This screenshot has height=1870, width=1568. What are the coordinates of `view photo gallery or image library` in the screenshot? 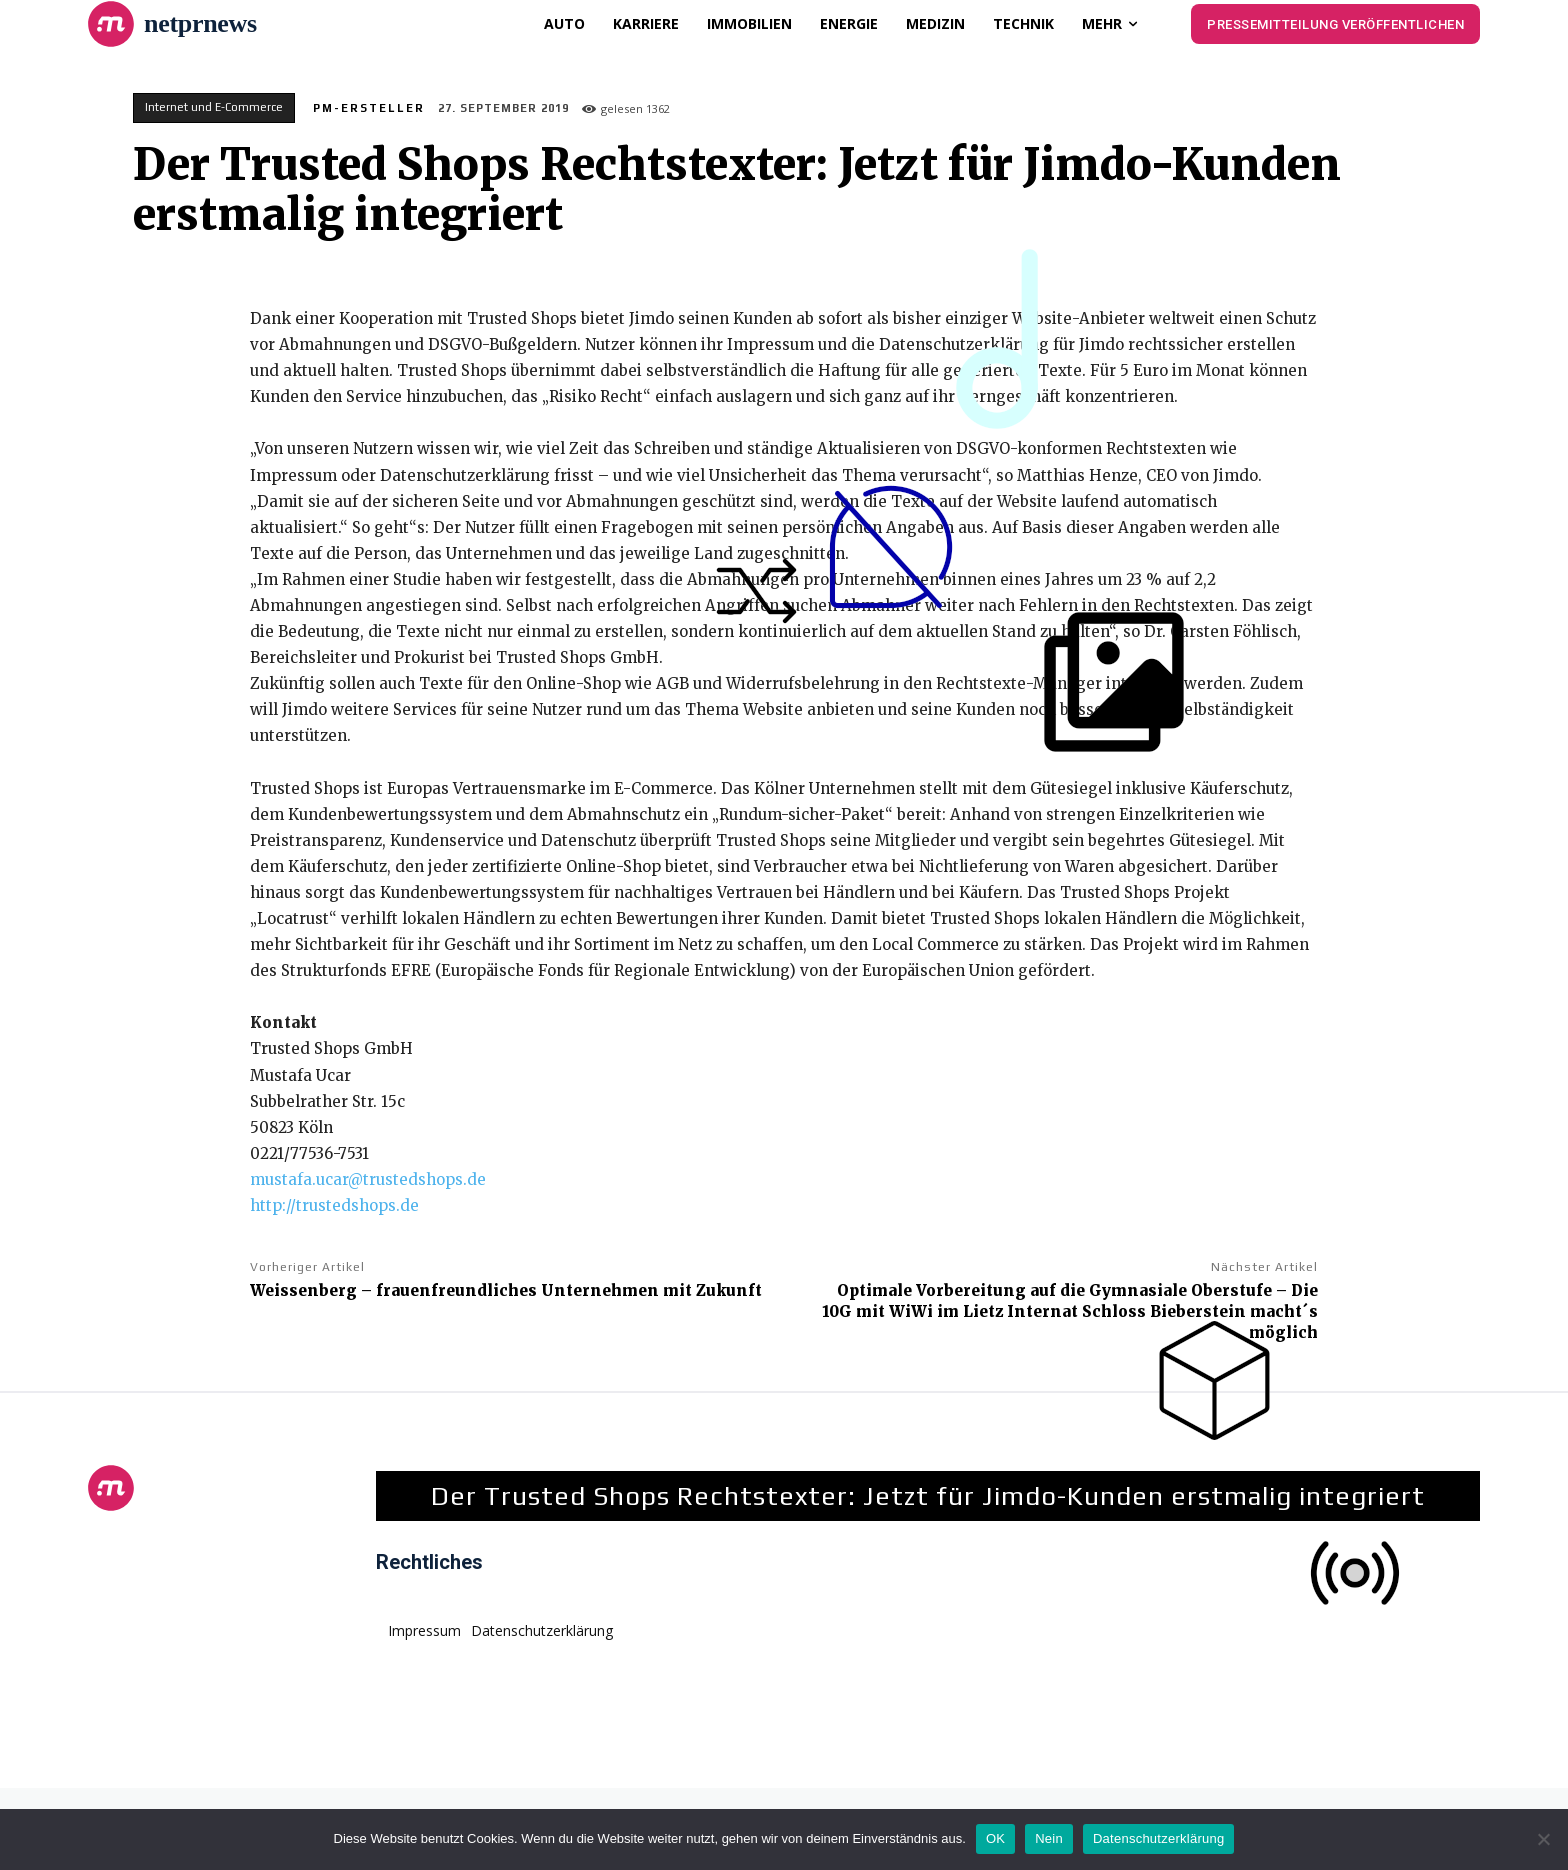 It's located at (1114, 682).